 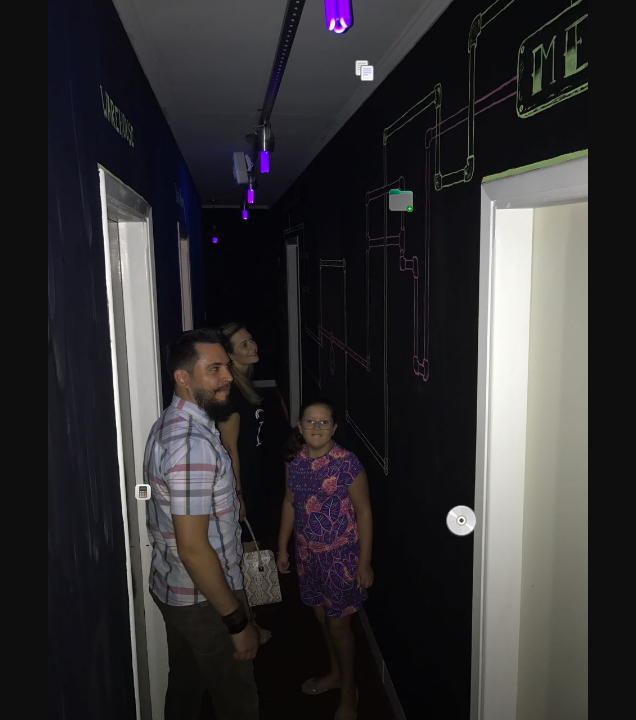 What do you see at coordinates (461, 520) in the screenshot?
I see `indicates an audio CD is inserted in the drive` at bounding box center [461, 520].